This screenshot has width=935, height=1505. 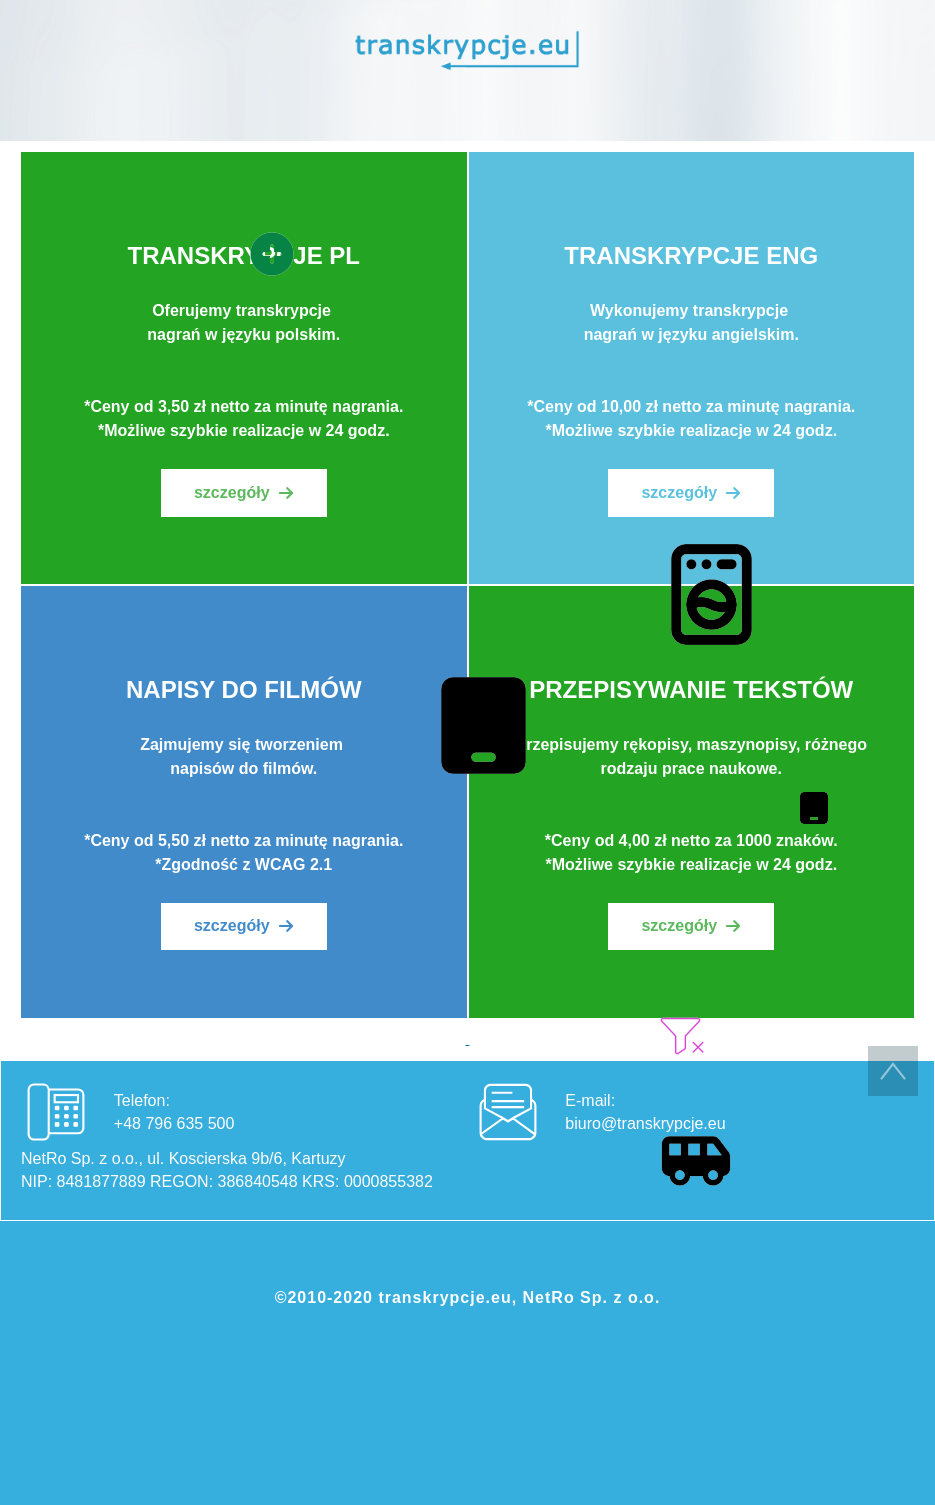 What do you see at coordinates (272, 254) in the screenshot?
I see `add a new item` at bounding box center [272, 254].